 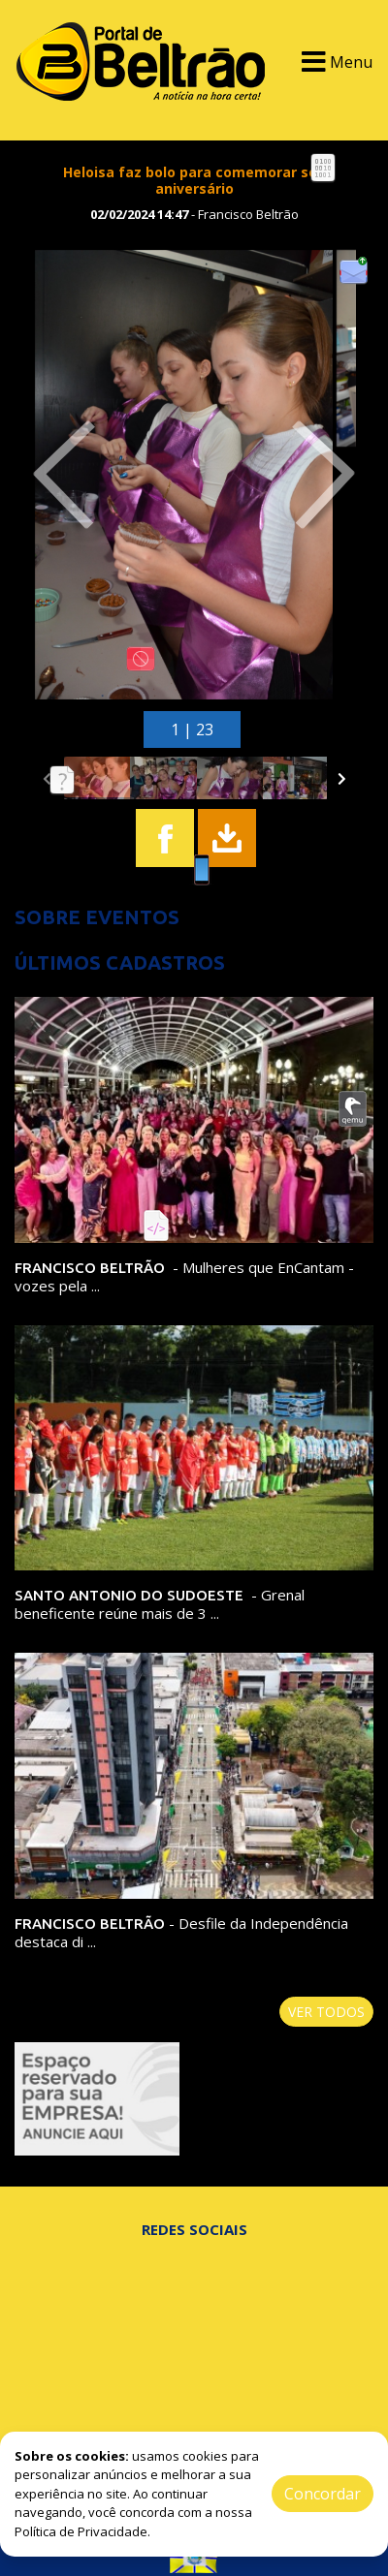 What do you see at coordinates (62, 780) in the screenshot?
I see `indicates an unrecognized file type` at bounding box center [62, 780].